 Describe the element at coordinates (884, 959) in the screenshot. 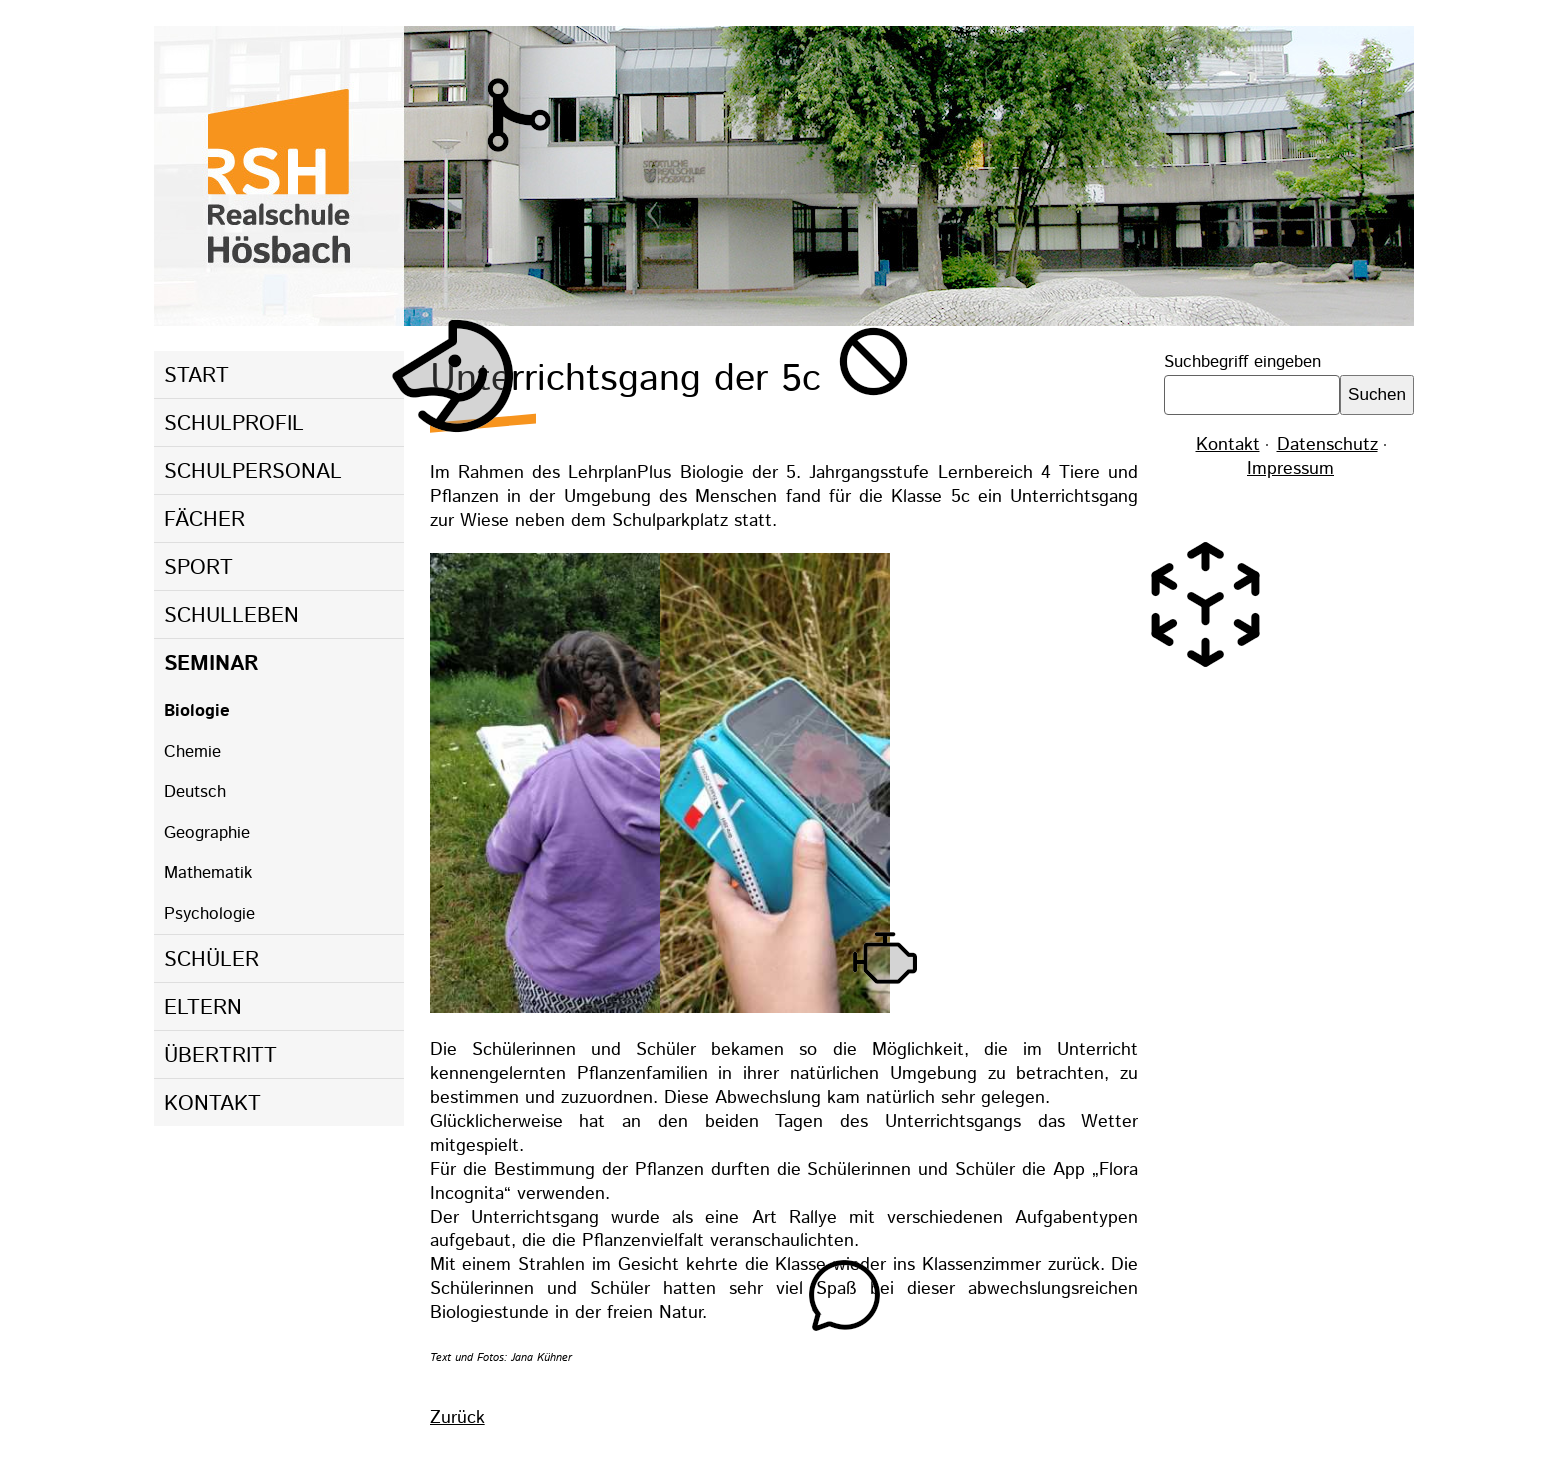

I see `view engine or vehicle diagnostics` at that location.